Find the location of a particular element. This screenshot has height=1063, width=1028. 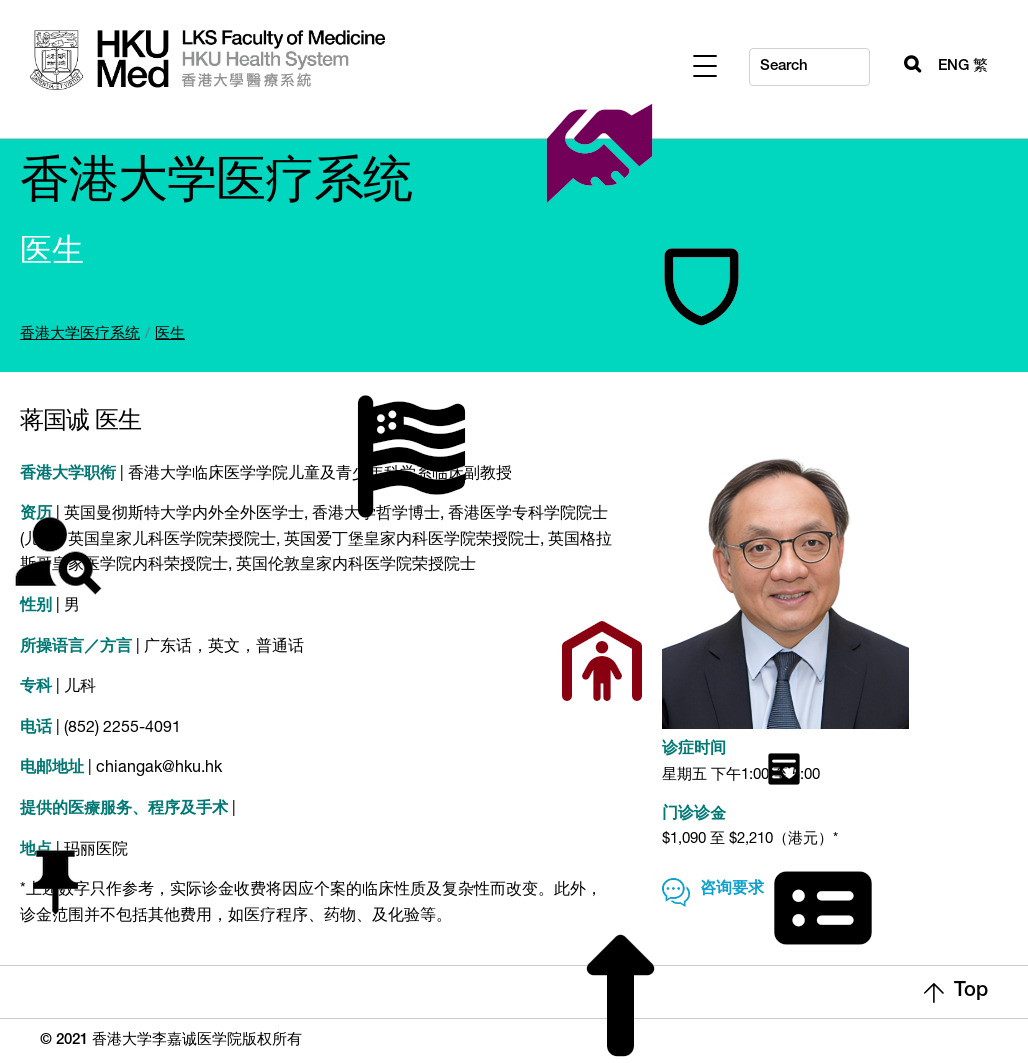

access security or privacy settings is located at coordinates (701, 282).